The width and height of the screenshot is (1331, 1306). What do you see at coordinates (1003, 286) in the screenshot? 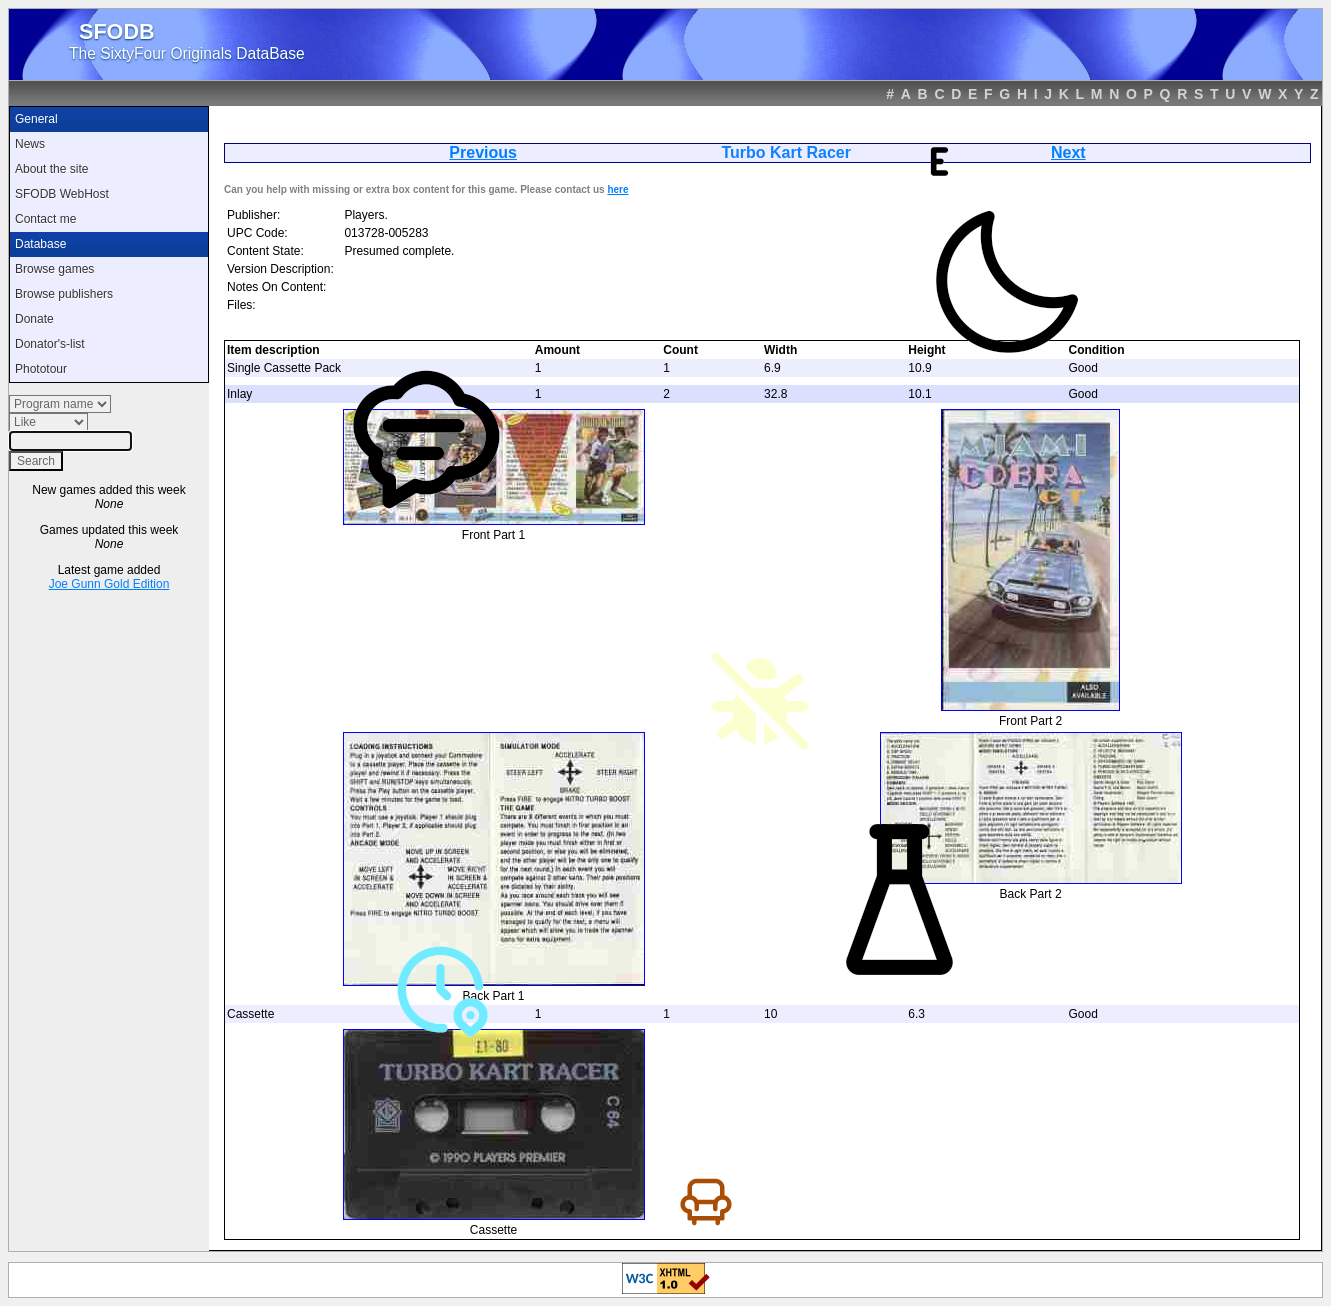
I see `toggle dark mode or night theme` at bounding box center [1003, 286].